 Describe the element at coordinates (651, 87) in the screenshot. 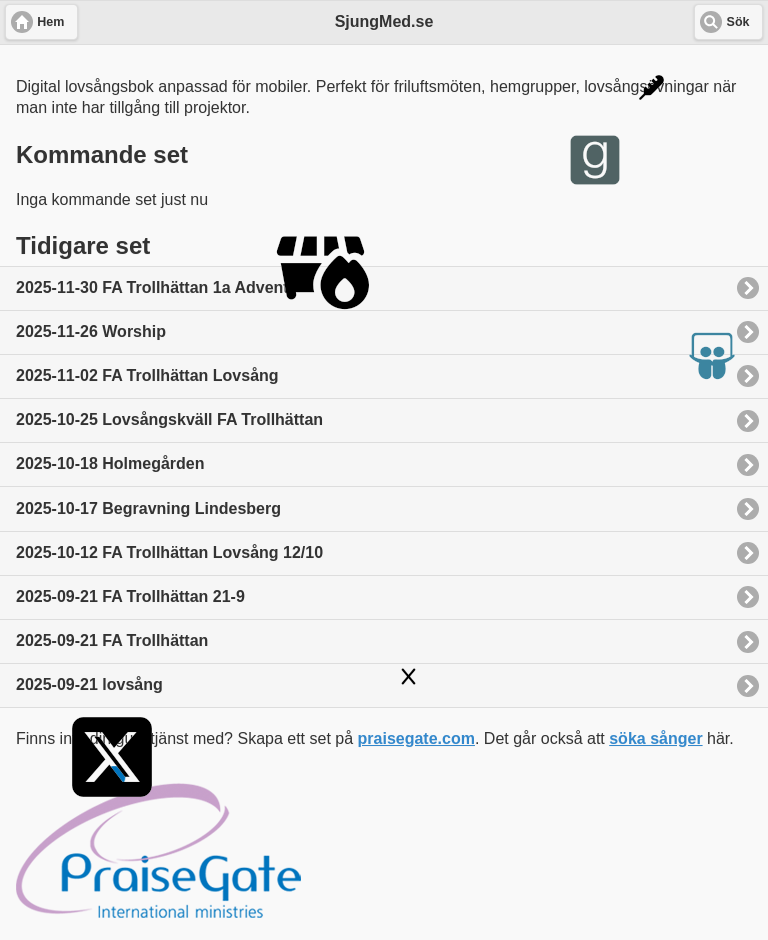

I see `view current temperature` at that location.